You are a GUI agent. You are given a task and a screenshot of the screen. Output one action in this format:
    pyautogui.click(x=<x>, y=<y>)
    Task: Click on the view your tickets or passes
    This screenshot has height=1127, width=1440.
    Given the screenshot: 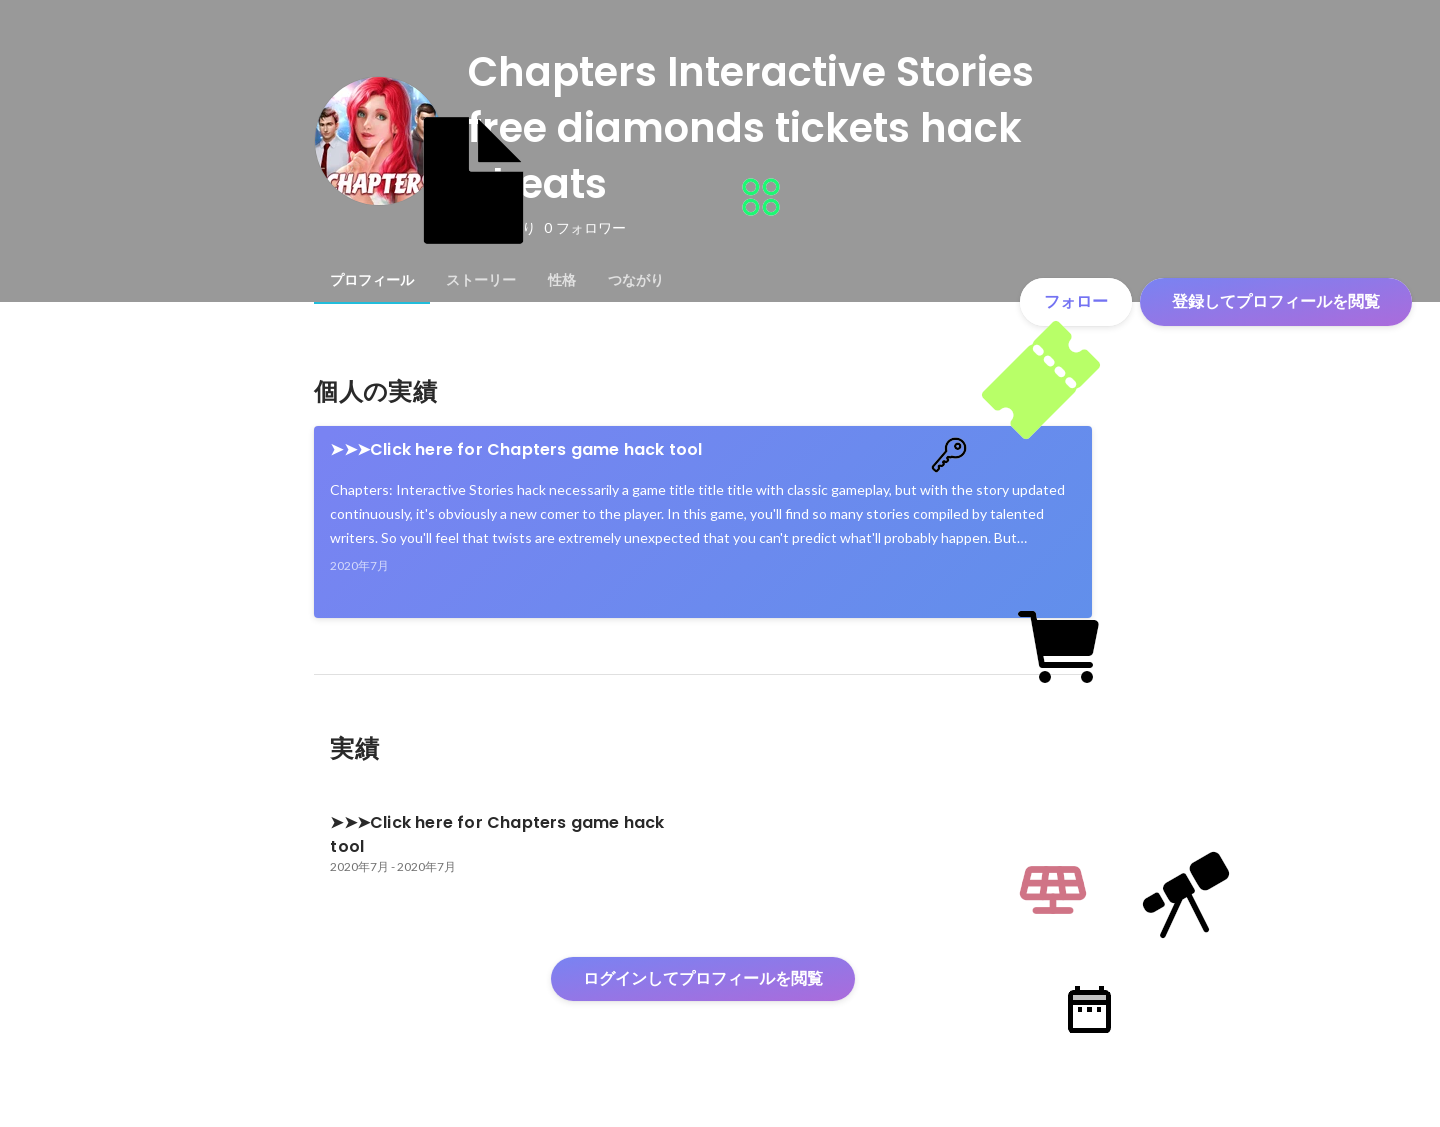 What is the action you would take?
    pyautogui.click(x=1041, y=380)
    